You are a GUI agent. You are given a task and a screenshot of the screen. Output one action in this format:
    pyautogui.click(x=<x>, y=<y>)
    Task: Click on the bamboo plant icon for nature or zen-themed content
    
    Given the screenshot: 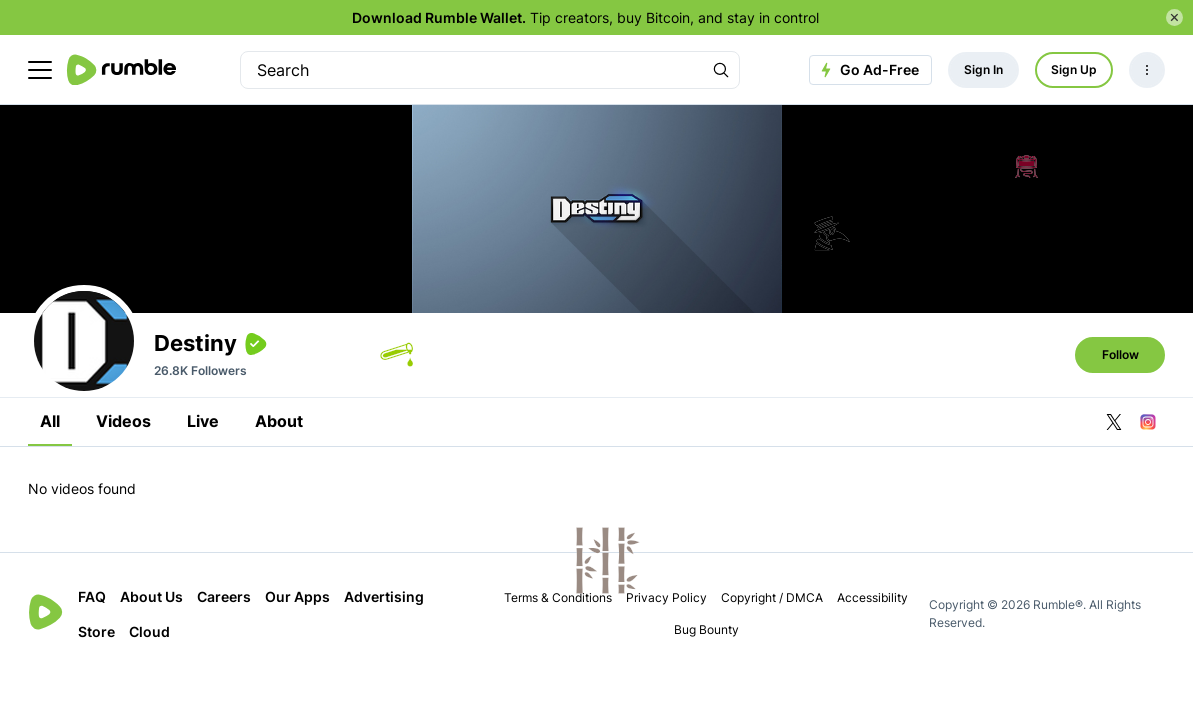 What is the action you would take?
    pyautogui.click(x=605, y=560)
    